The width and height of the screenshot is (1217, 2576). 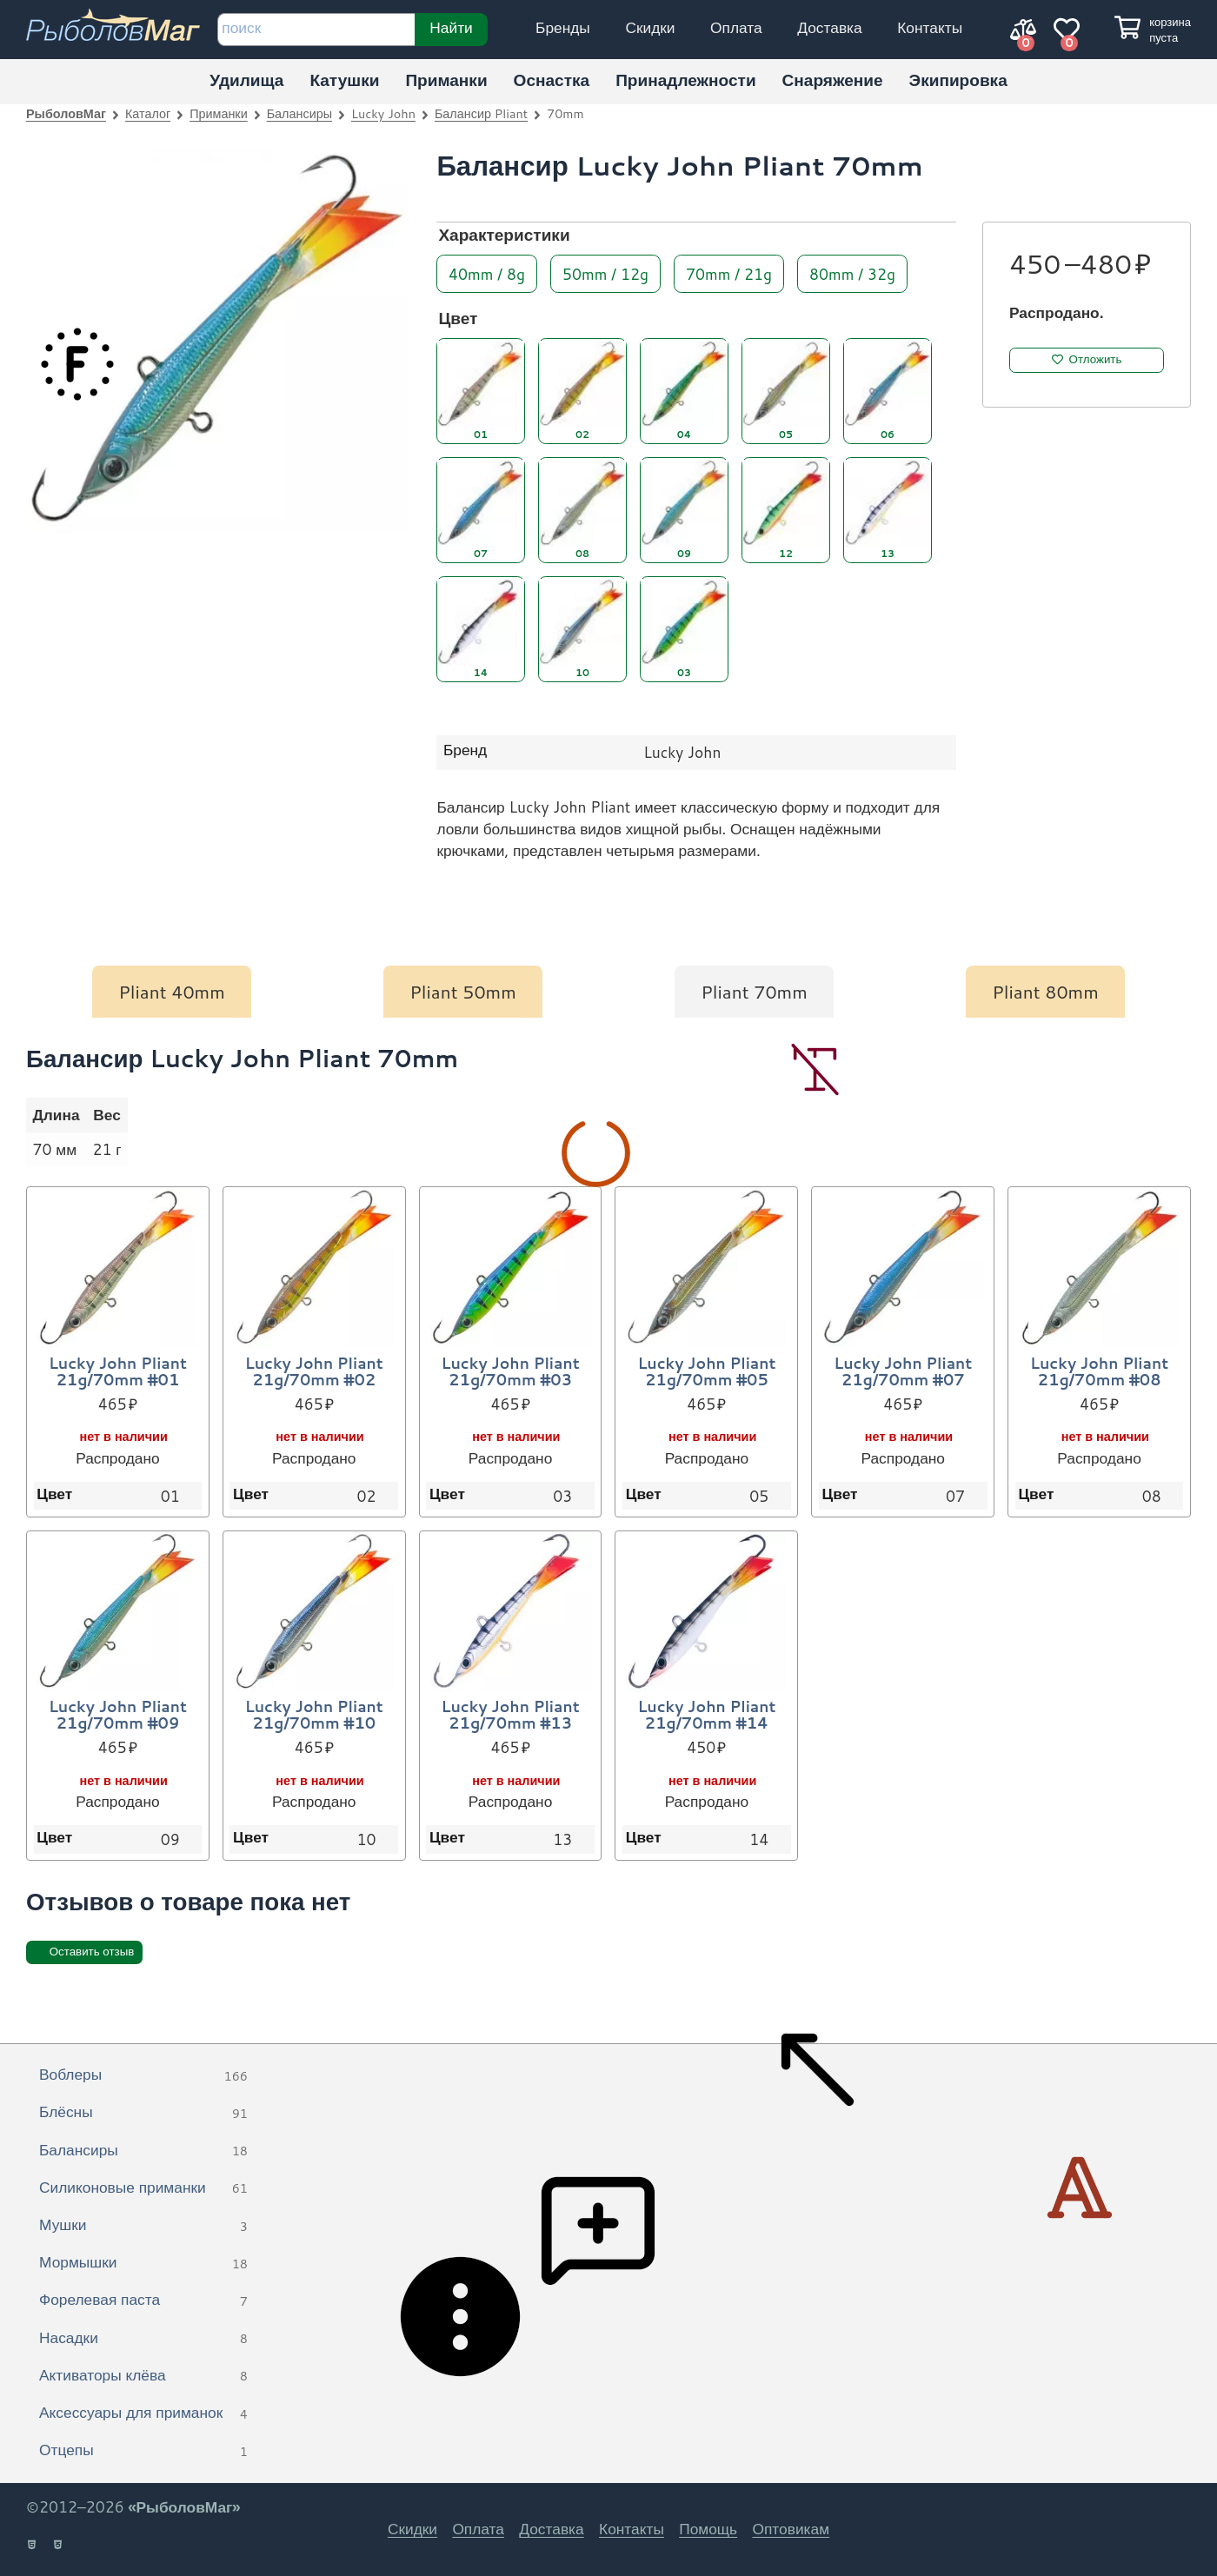 What do you see at coordinates (1078, 2188) in the screenshot?
I see `access typography and font settings` at bounding box center [1078, 2188].